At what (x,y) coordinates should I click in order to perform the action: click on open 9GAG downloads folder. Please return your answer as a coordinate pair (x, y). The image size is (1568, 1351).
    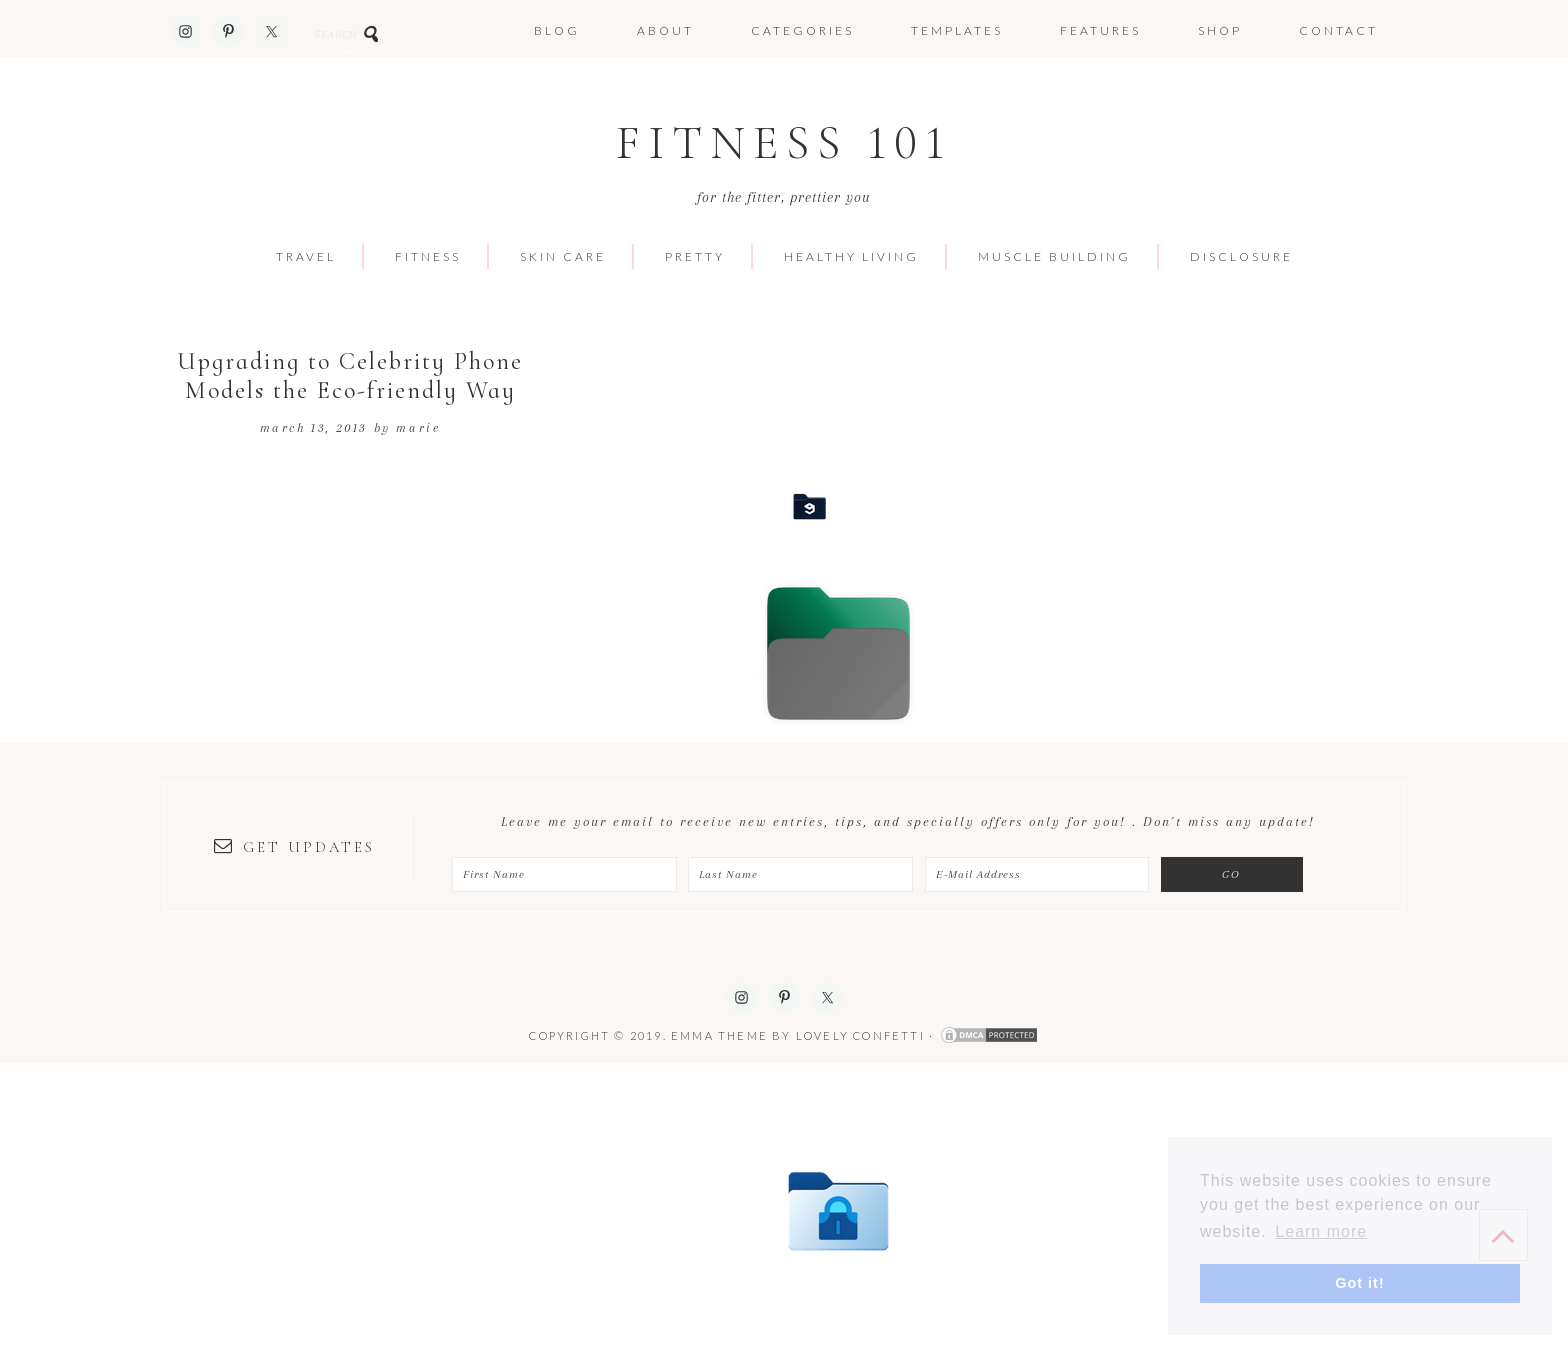
    Looking at the image, I should click on (809, 507).